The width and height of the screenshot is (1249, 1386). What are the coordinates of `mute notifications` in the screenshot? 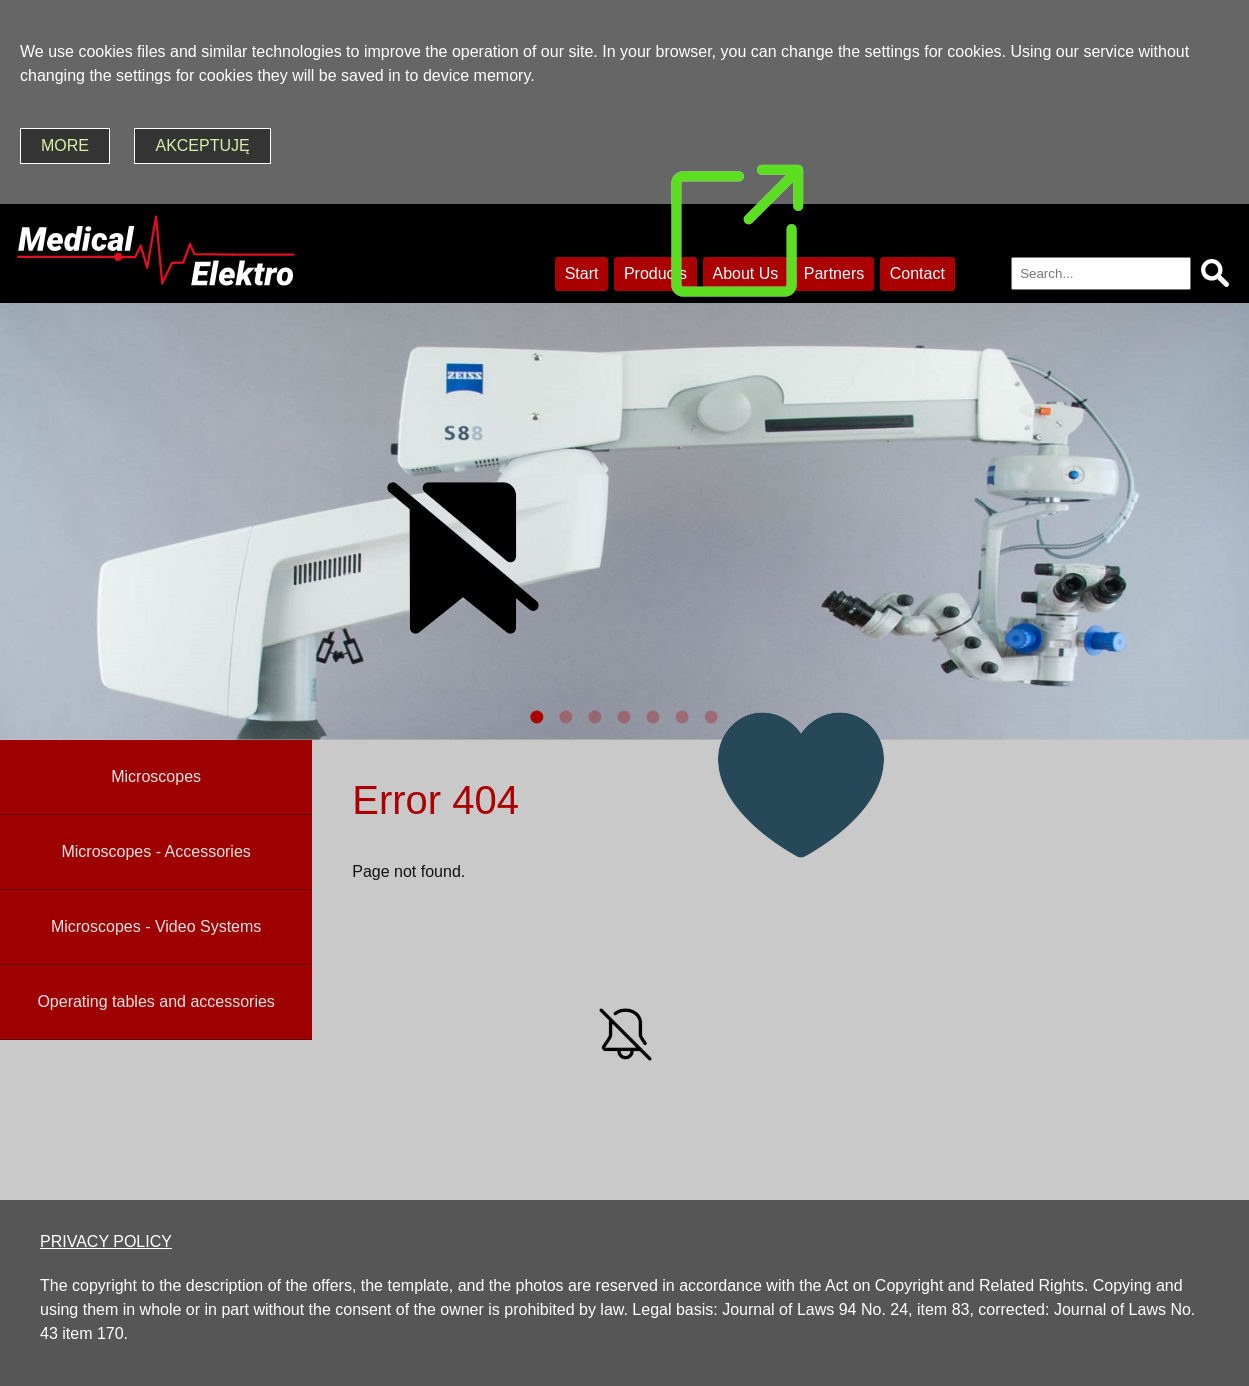 It's located at (625, 1034).